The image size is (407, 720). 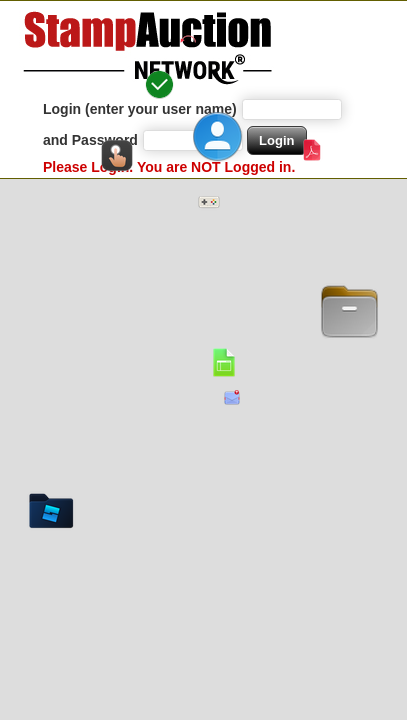 What do you see at coordinates (217, 136) in the screenshot?
I see `view user profile information` at bounding box center [217, 136].